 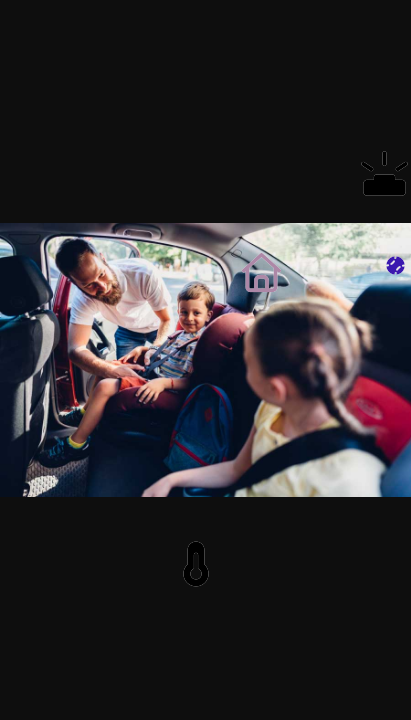 What do you see at coordinates (395, 265) in the screenshot?
I see `view baseball or sports content` at bounding box center [395, 265].